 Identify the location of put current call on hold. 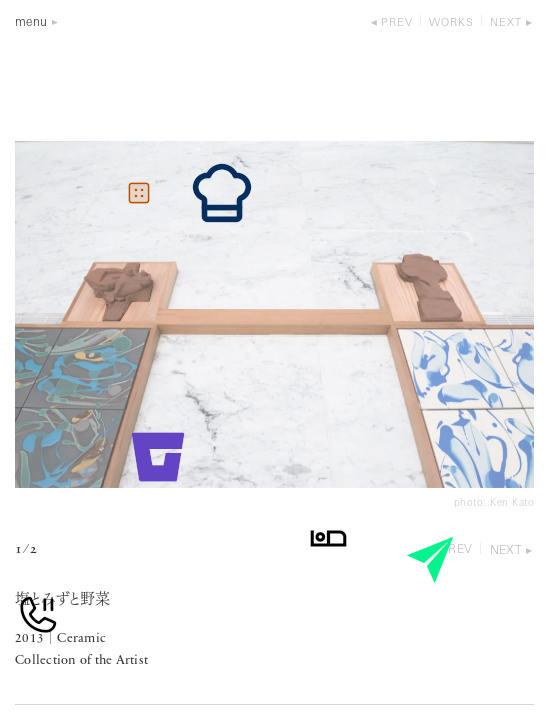
(39, 614).